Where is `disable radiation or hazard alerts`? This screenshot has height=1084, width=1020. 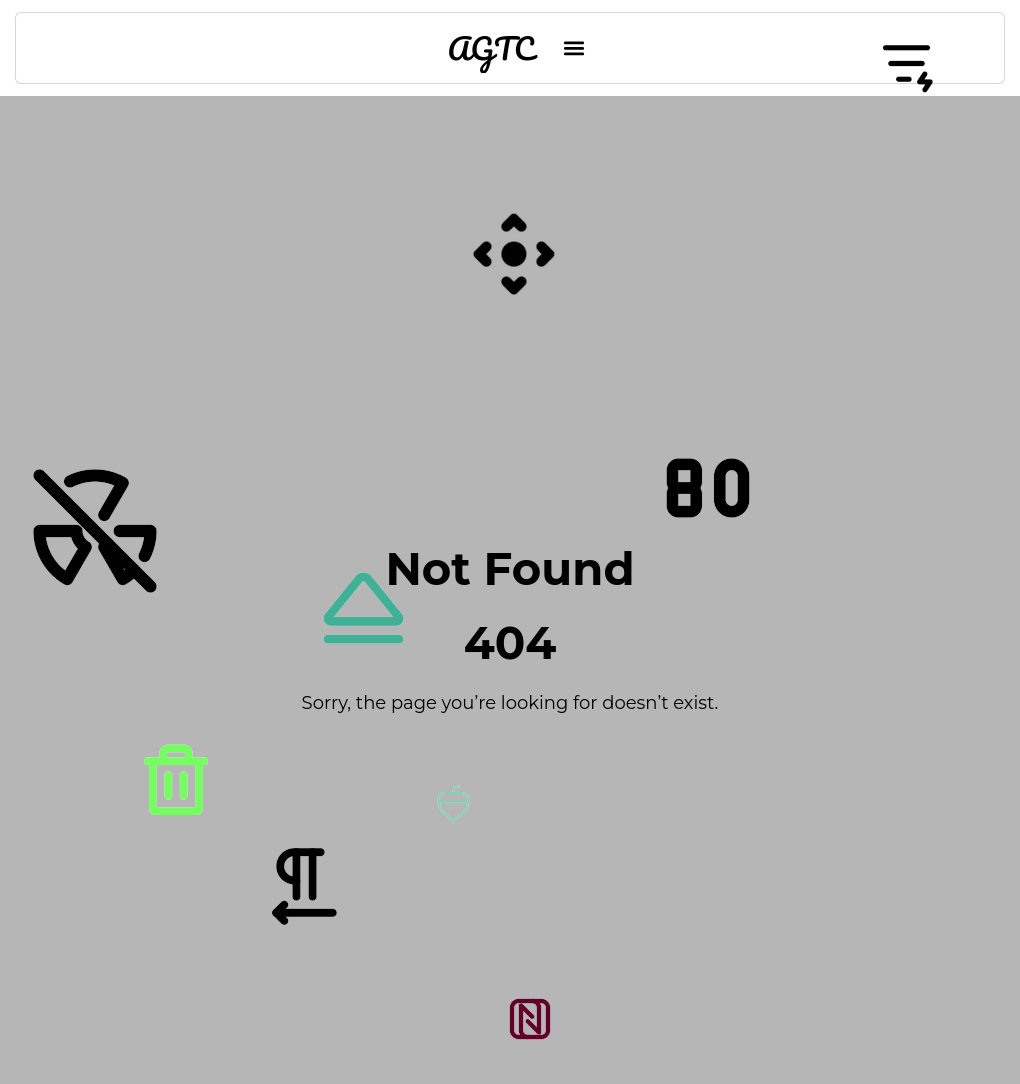 disable radiation or hazard alerts is located at coordinates (95, 531).